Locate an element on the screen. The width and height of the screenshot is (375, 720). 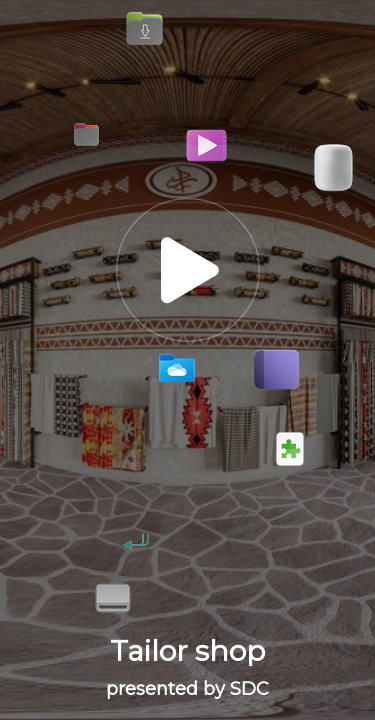
open OneDrive cloud storage folder is located at coordinates (177, 369).